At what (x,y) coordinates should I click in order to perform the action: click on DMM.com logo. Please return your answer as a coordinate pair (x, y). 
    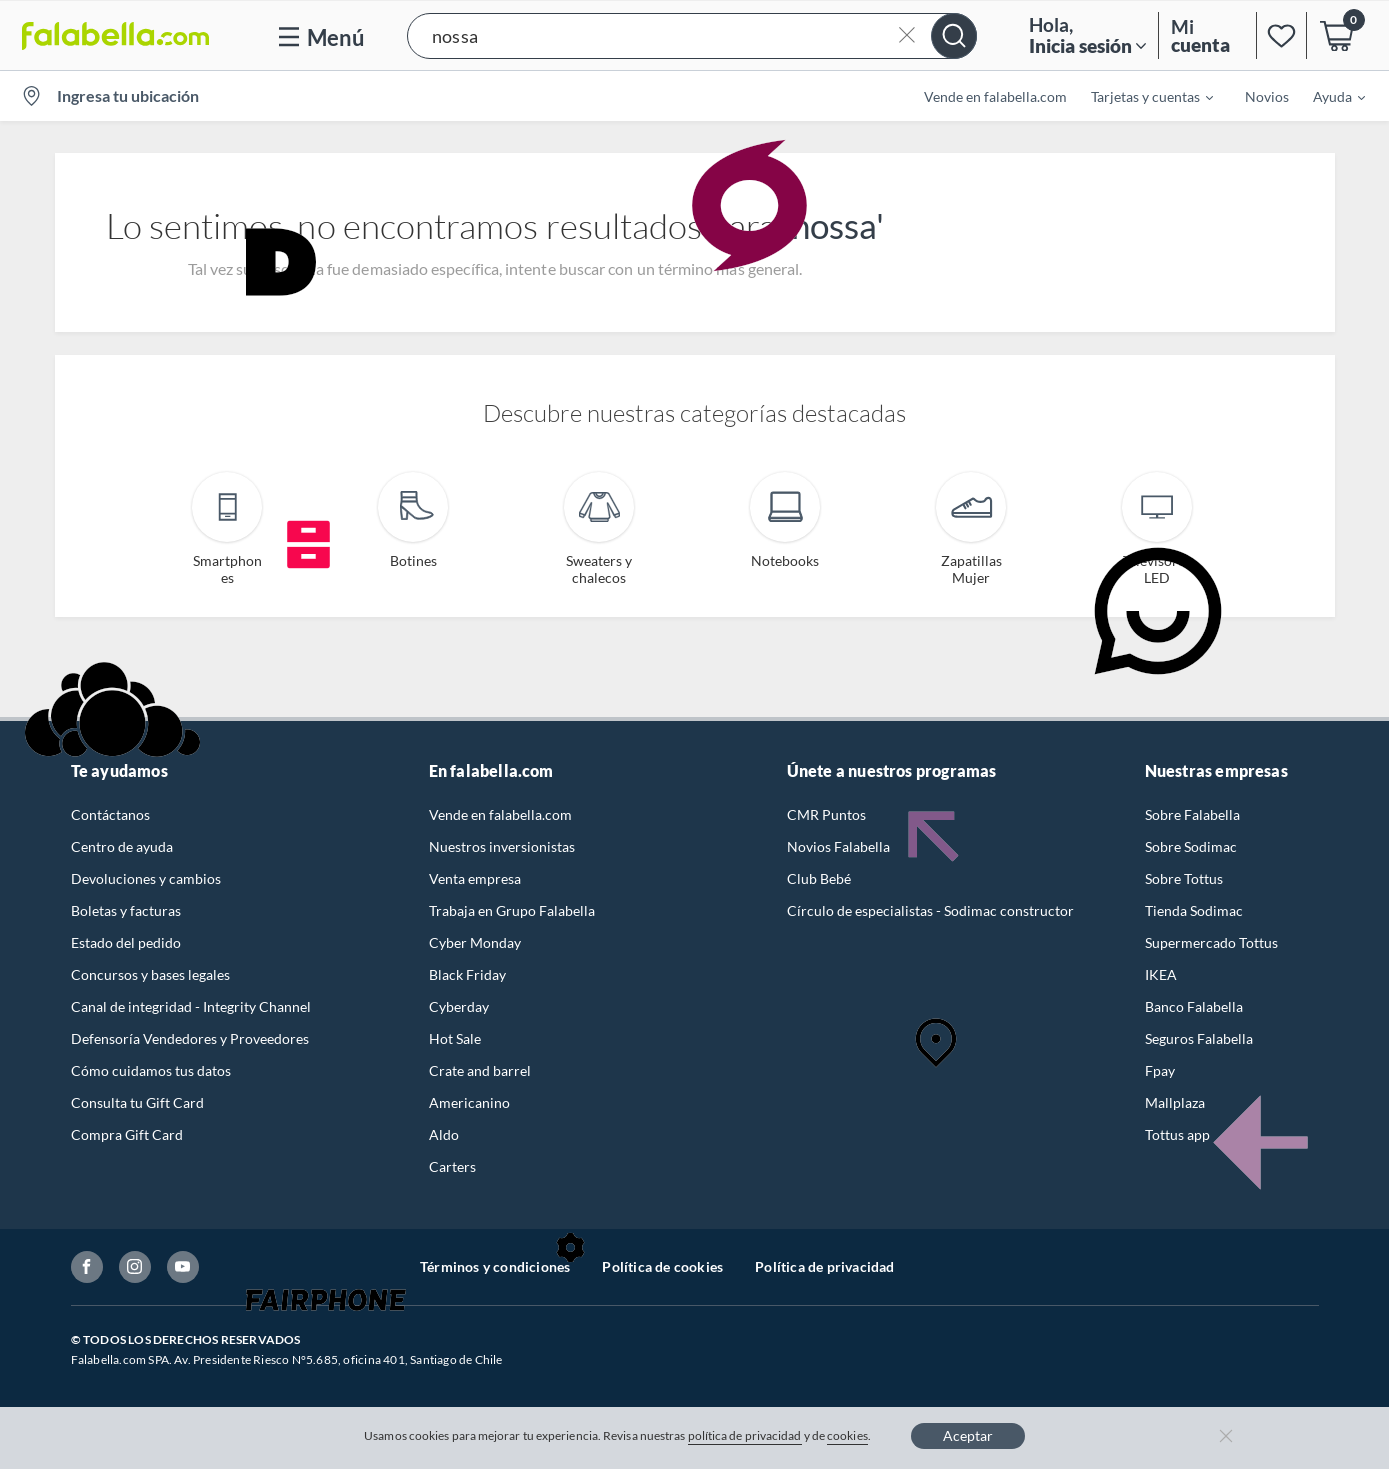
    Looking at the image, I should click on (281, 262).